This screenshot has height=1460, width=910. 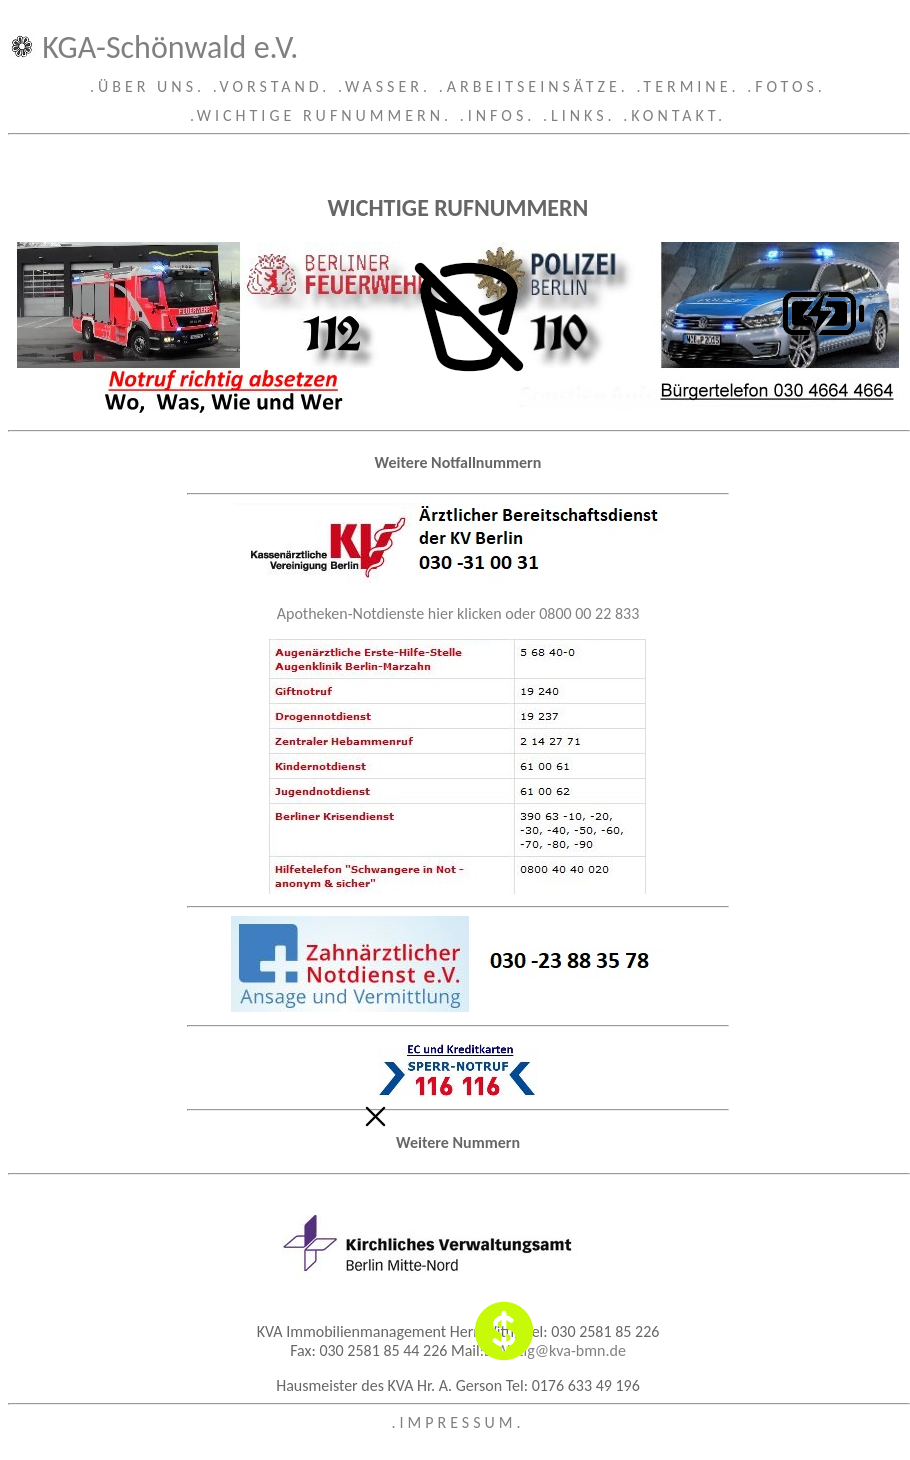 I want to click on view account balance or financial information, so click(x=504, y=1331).